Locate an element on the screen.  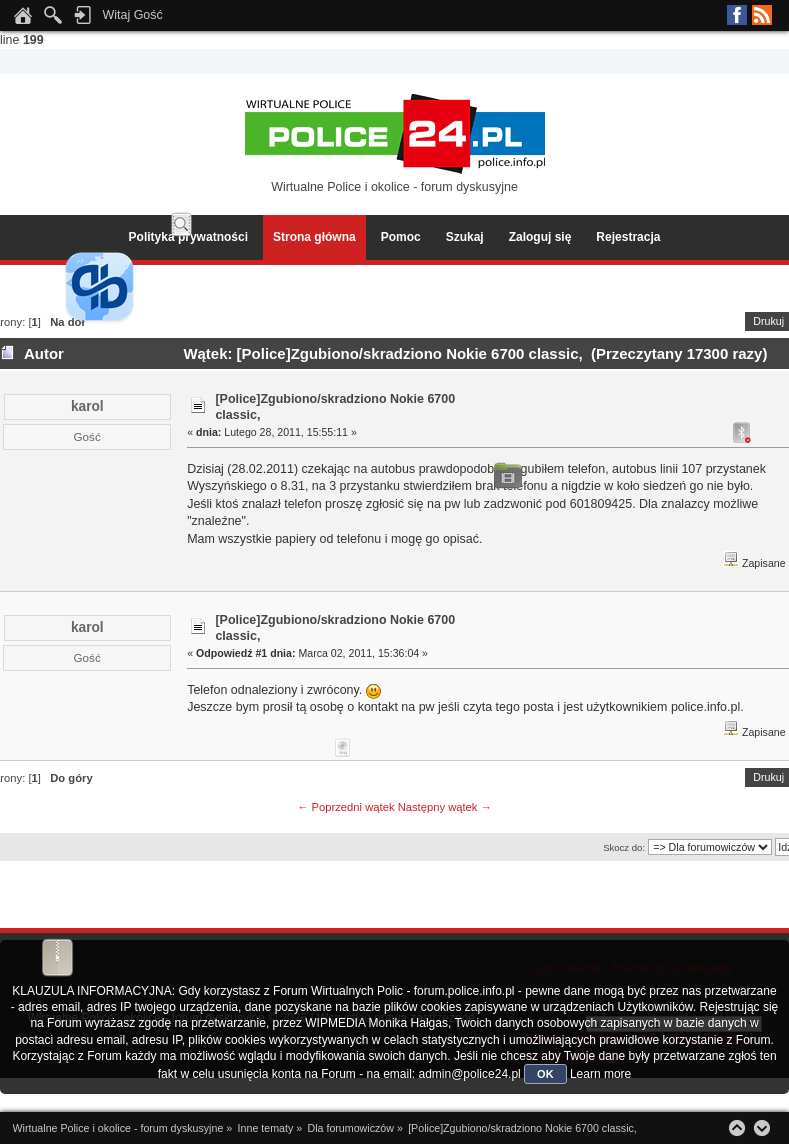
open gnome logs application is located at coordinates (181, 224).